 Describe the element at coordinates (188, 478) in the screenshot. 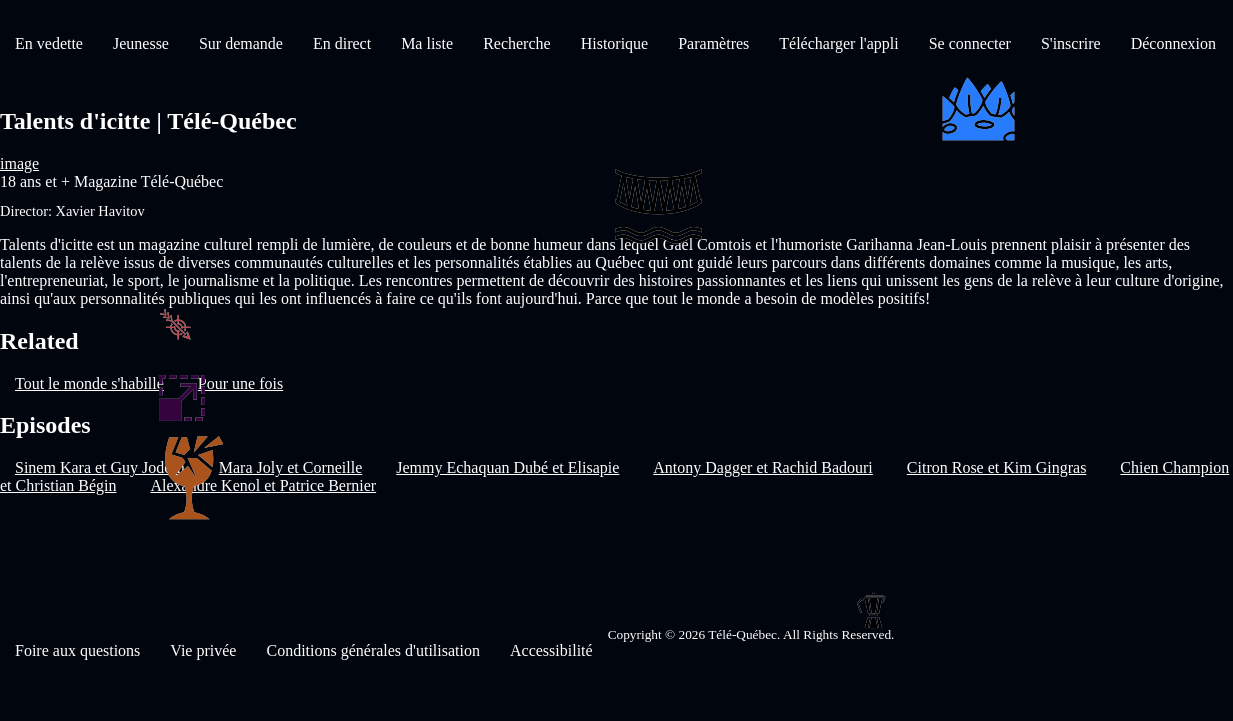

I see `indicates fragile item or breakable content` at that location.